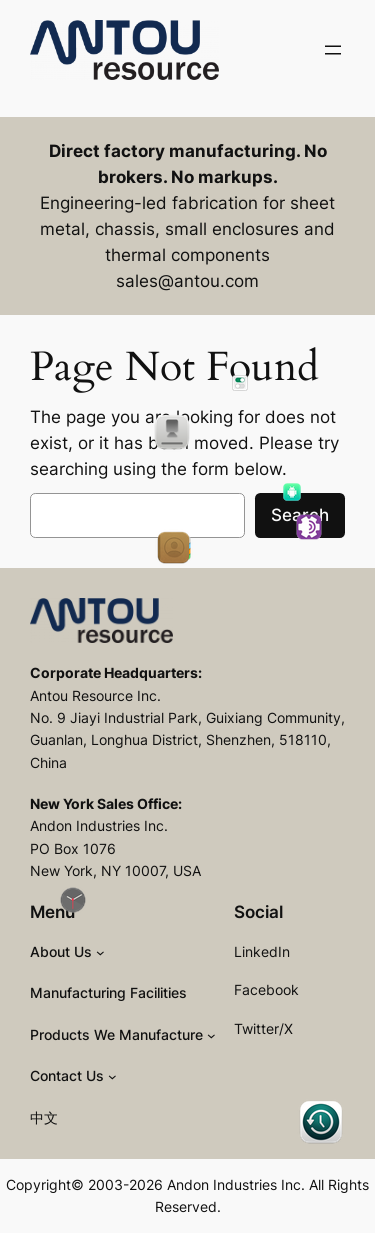 The width and height of the screenshot is (375, 1233). Describe the element at coordinates (292, 492) in the screenshot. I see `launch anbox android emulator` at that location.